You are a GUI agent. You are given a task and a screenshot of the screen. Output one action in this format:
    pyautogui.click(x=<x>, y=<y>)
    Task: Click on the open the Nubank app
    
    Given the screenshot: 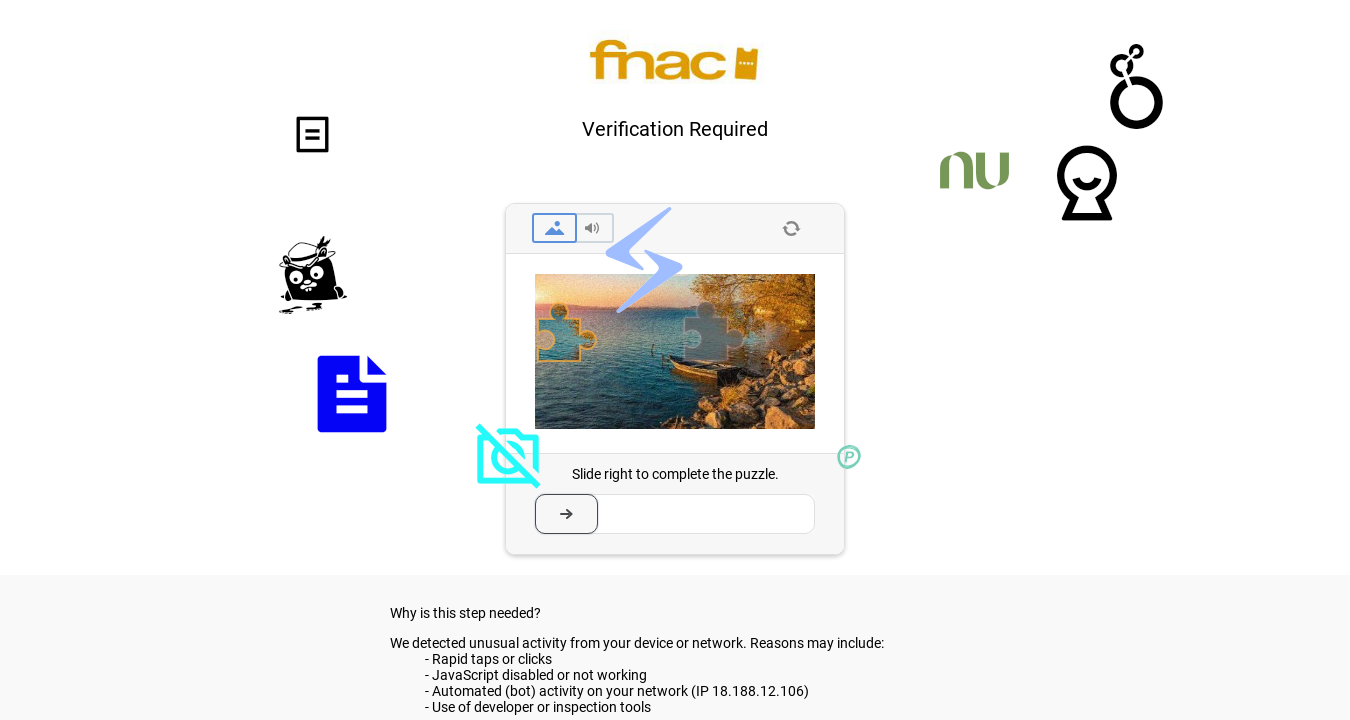 What is the action you would take?
    pyautogui.click(x=974, y=170)
    